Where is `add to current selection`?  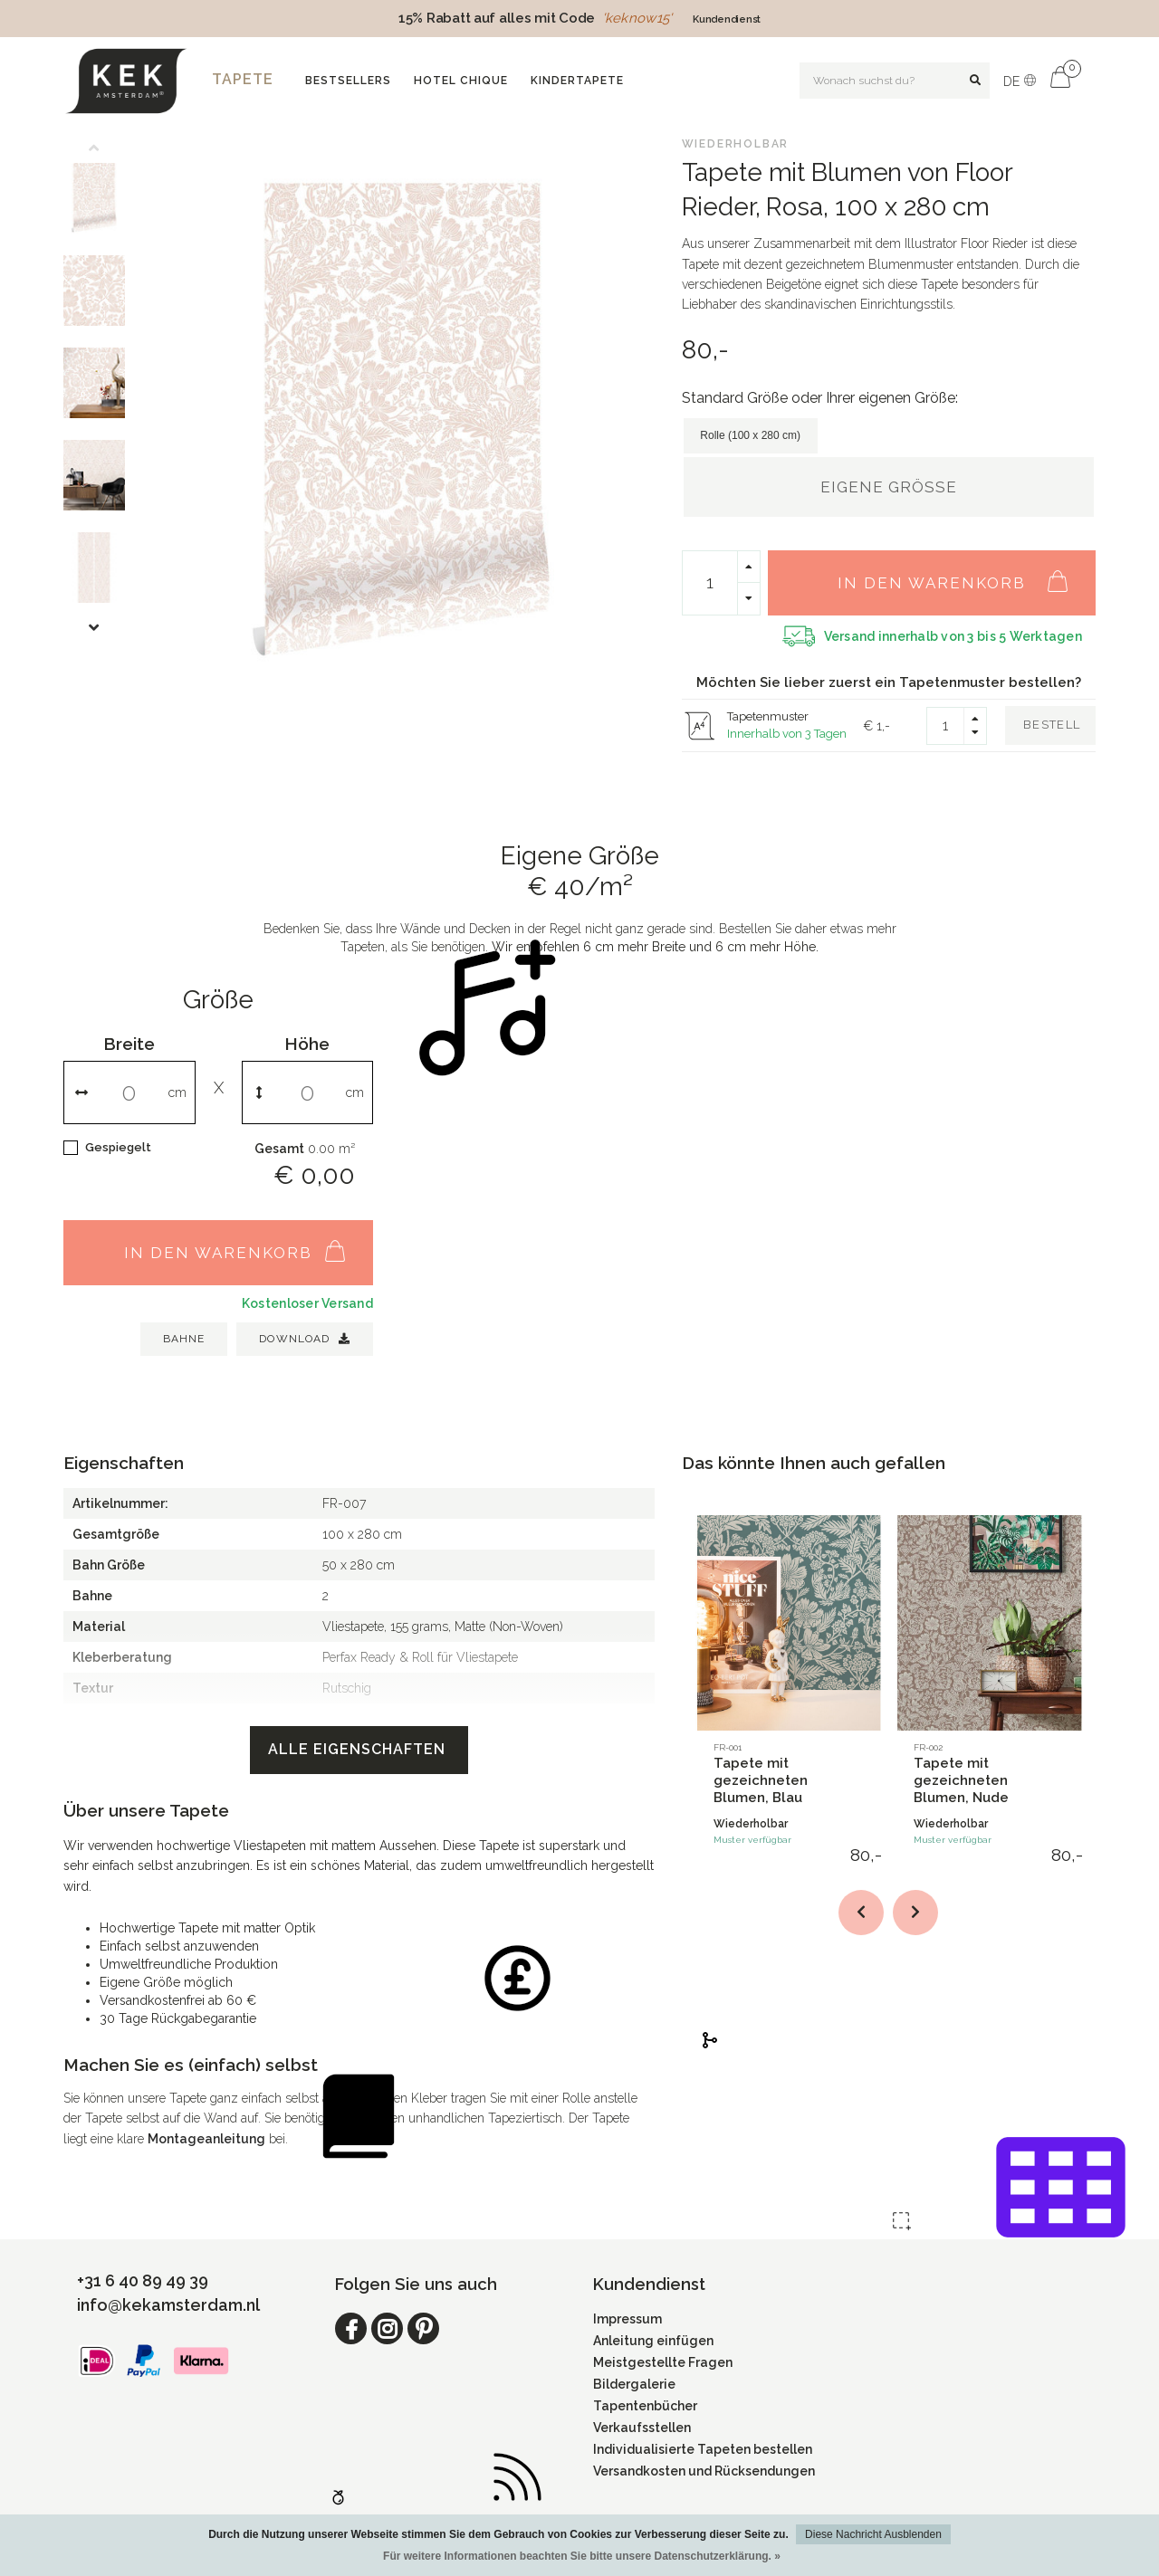
add to current selection is located at coordinates (901, 2220).